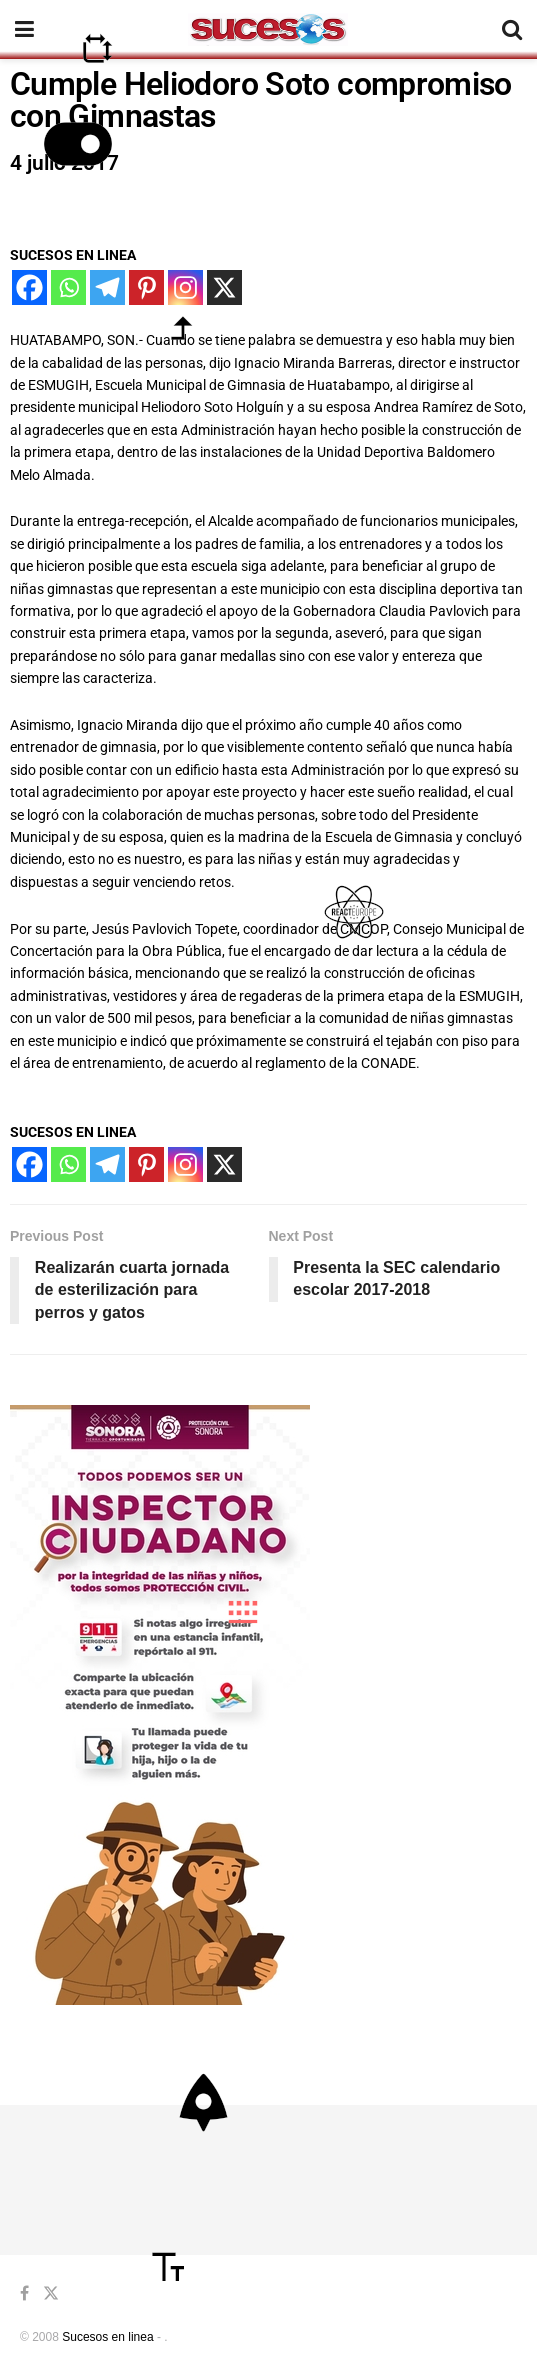 This screenshot has height=2375, width=537. What do you see at coordinates (78, 144) in the screenshot?
I see `toggle a setting on or off` at bounding box center [78, 144].